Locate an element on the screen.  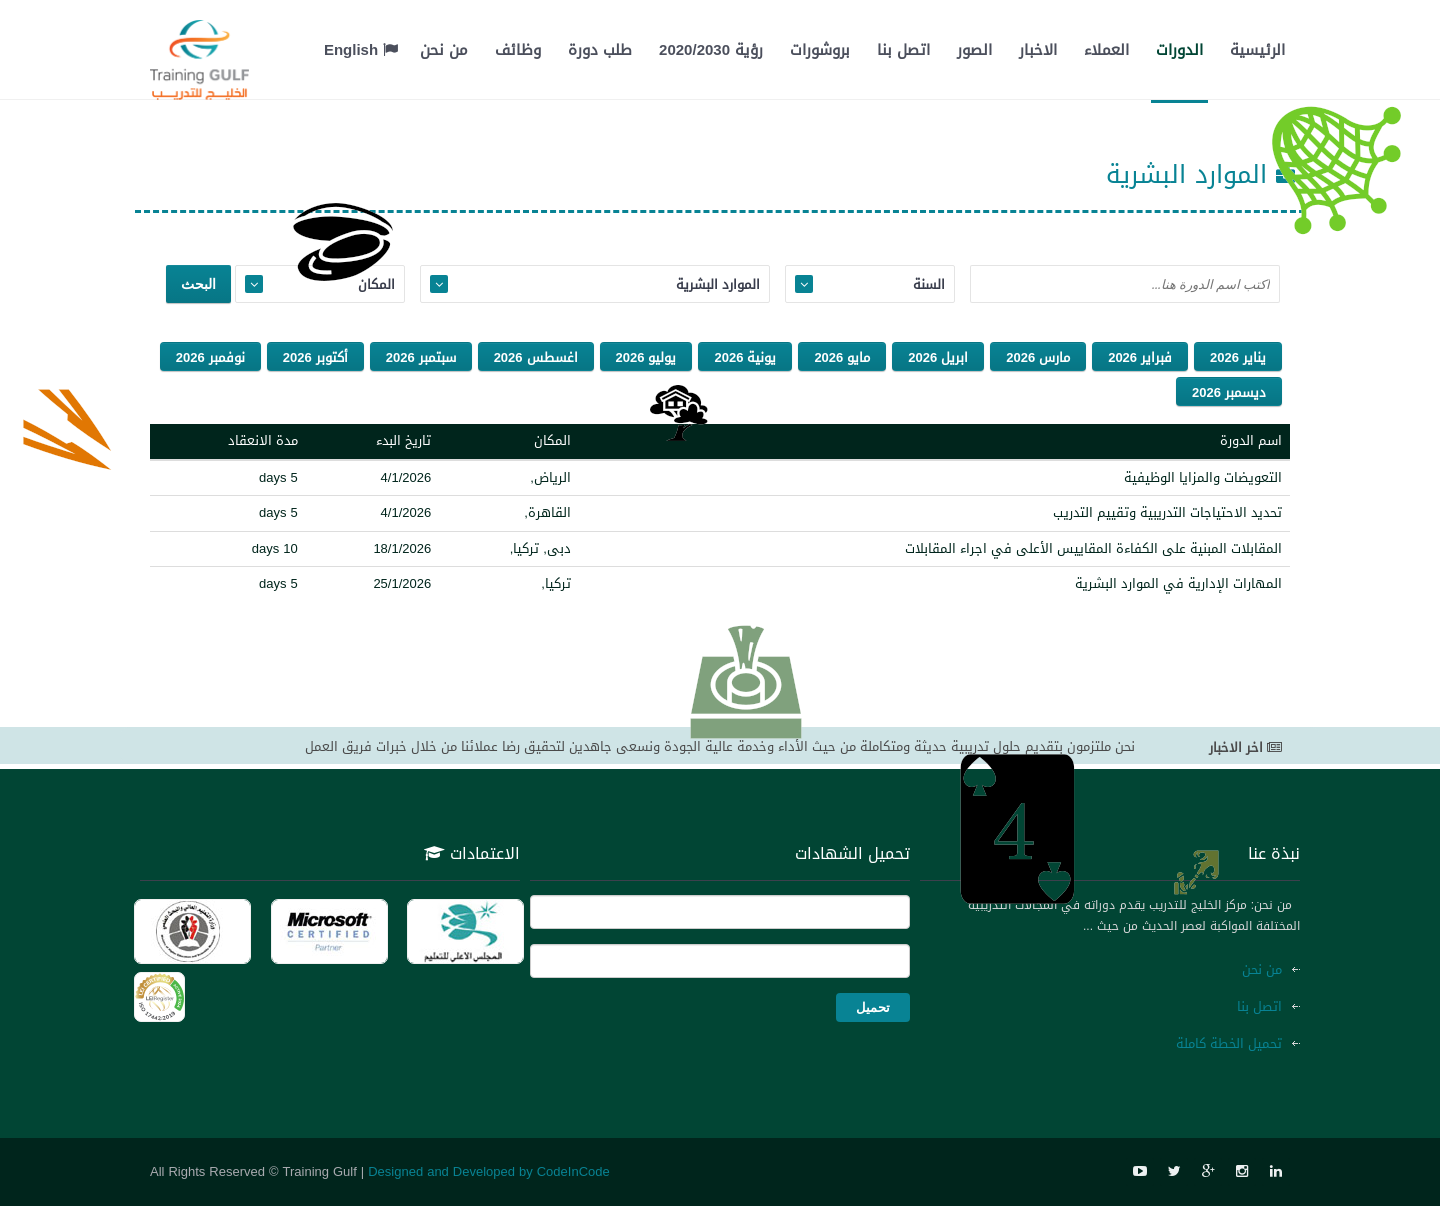
select flamethrower unit or weapon class is located at coordinates (1196, 872).